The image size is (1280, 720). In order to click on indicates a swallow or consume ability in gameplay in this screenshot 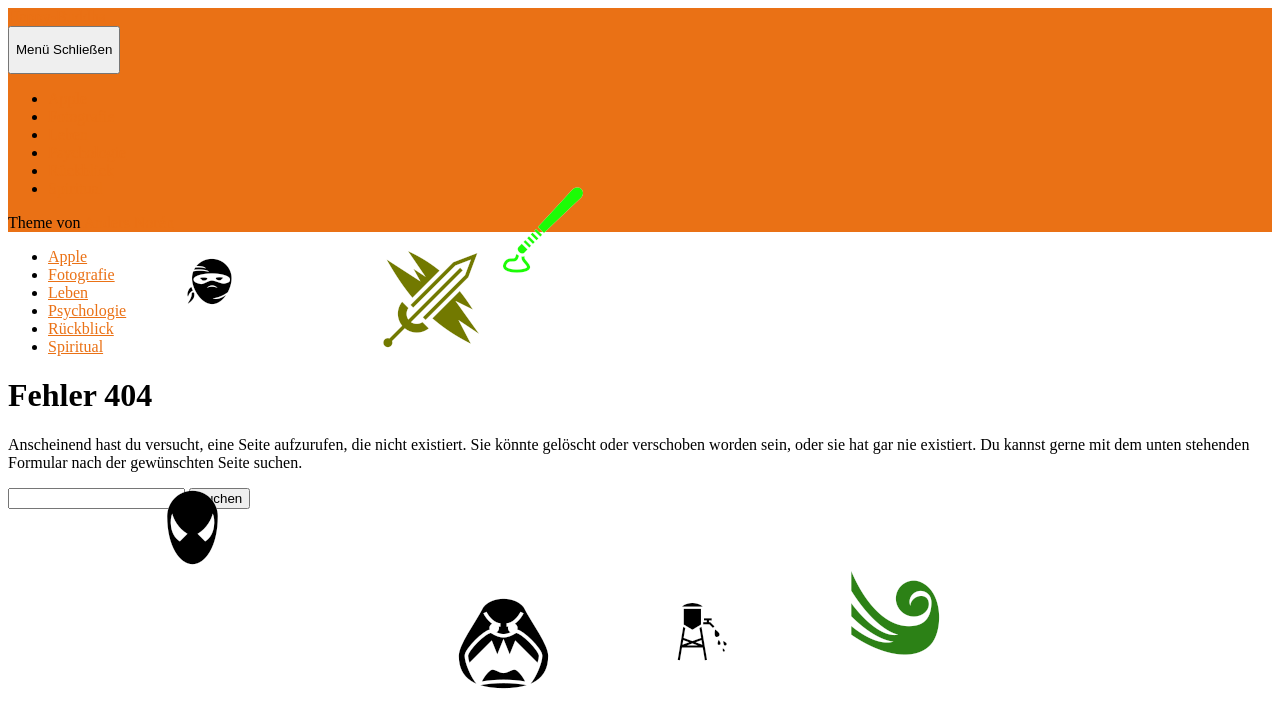, I will do `click(503, 643)`.